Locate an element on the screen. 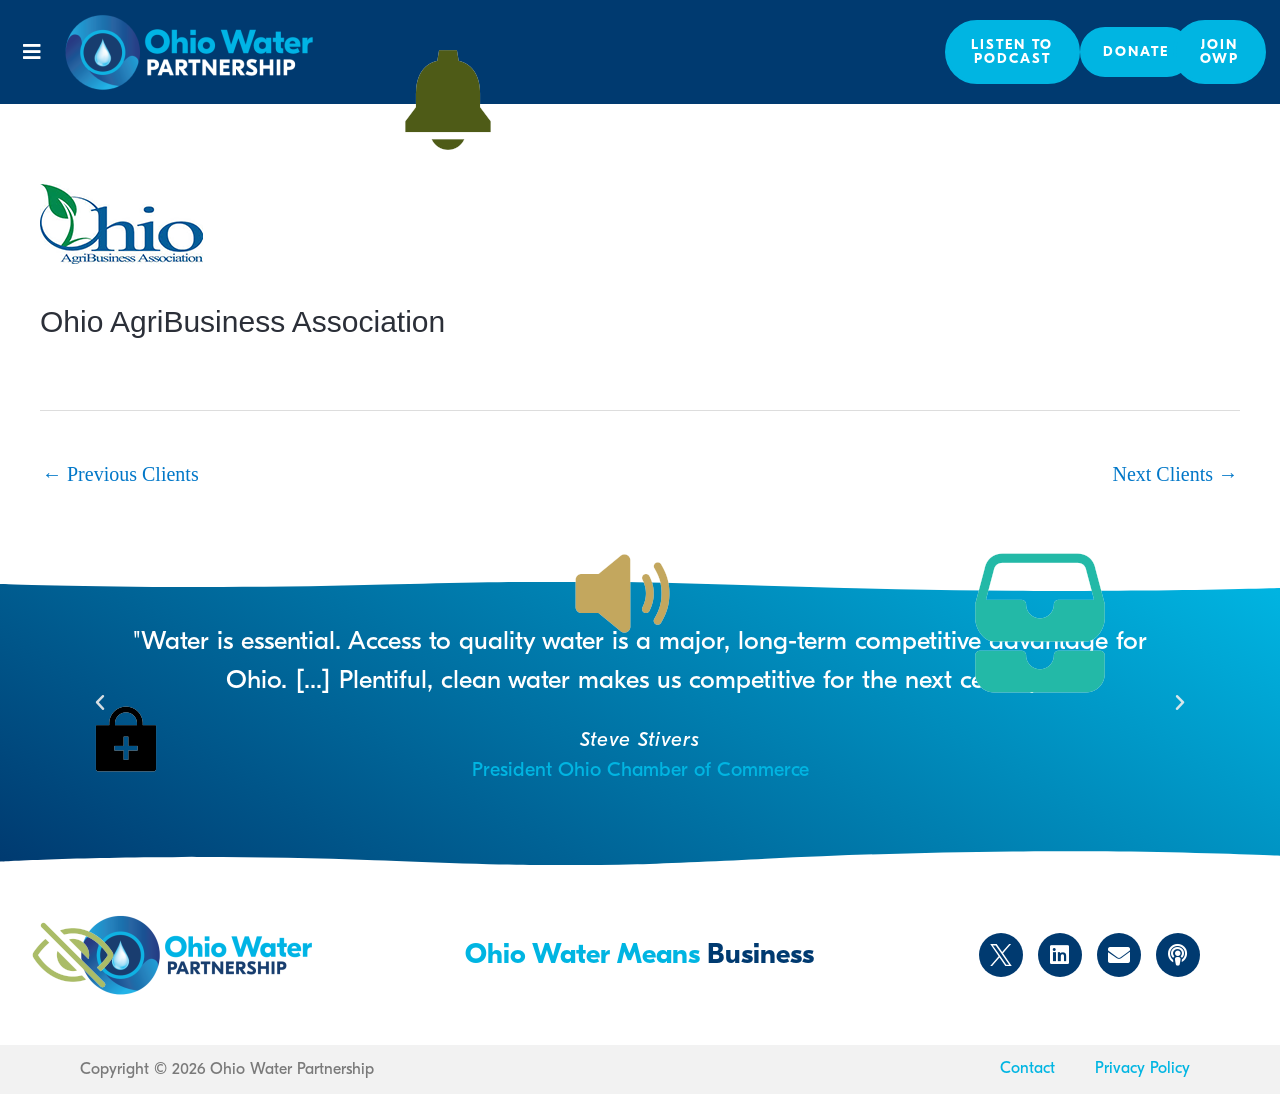 This screenshot has height=1094, width=1280. adjust audio volume is located at coordinates (622, 593).